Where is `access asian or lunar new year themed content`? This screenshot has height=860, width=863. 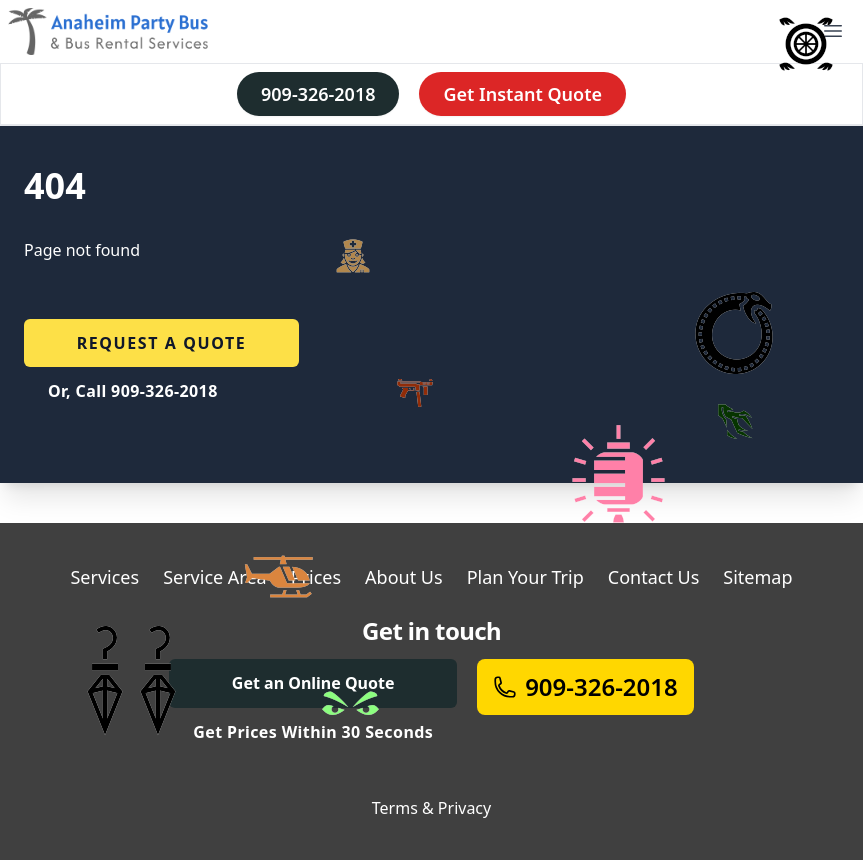
access asian or lunar new year themed content is located at coordinates (618, 473).